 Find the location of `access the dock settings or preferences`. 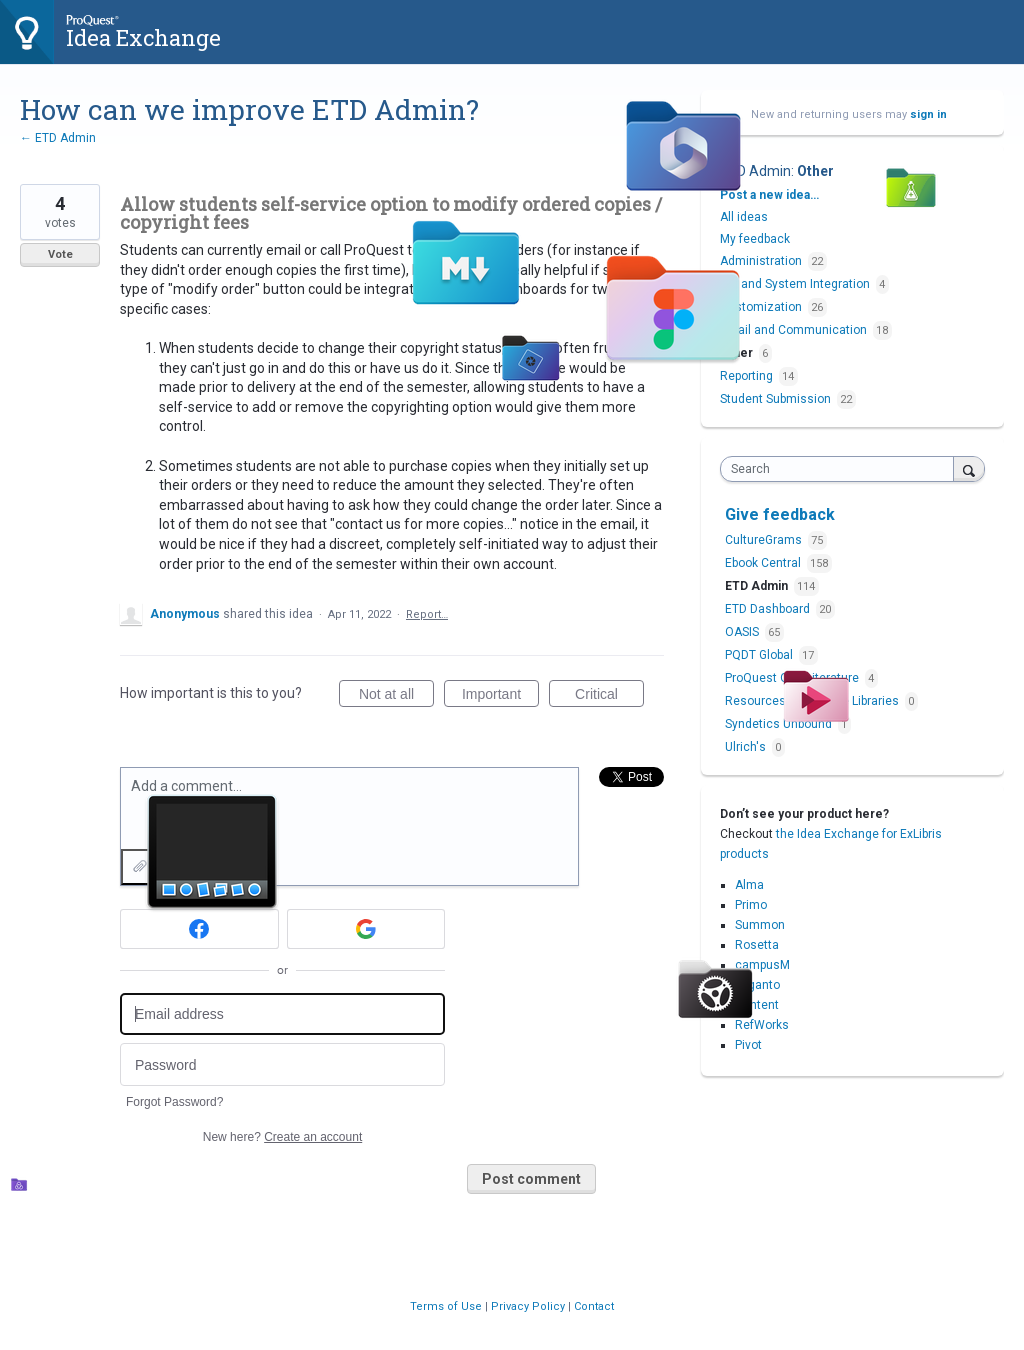

access the dock settings or preferences is located at coordinates (212, 852).